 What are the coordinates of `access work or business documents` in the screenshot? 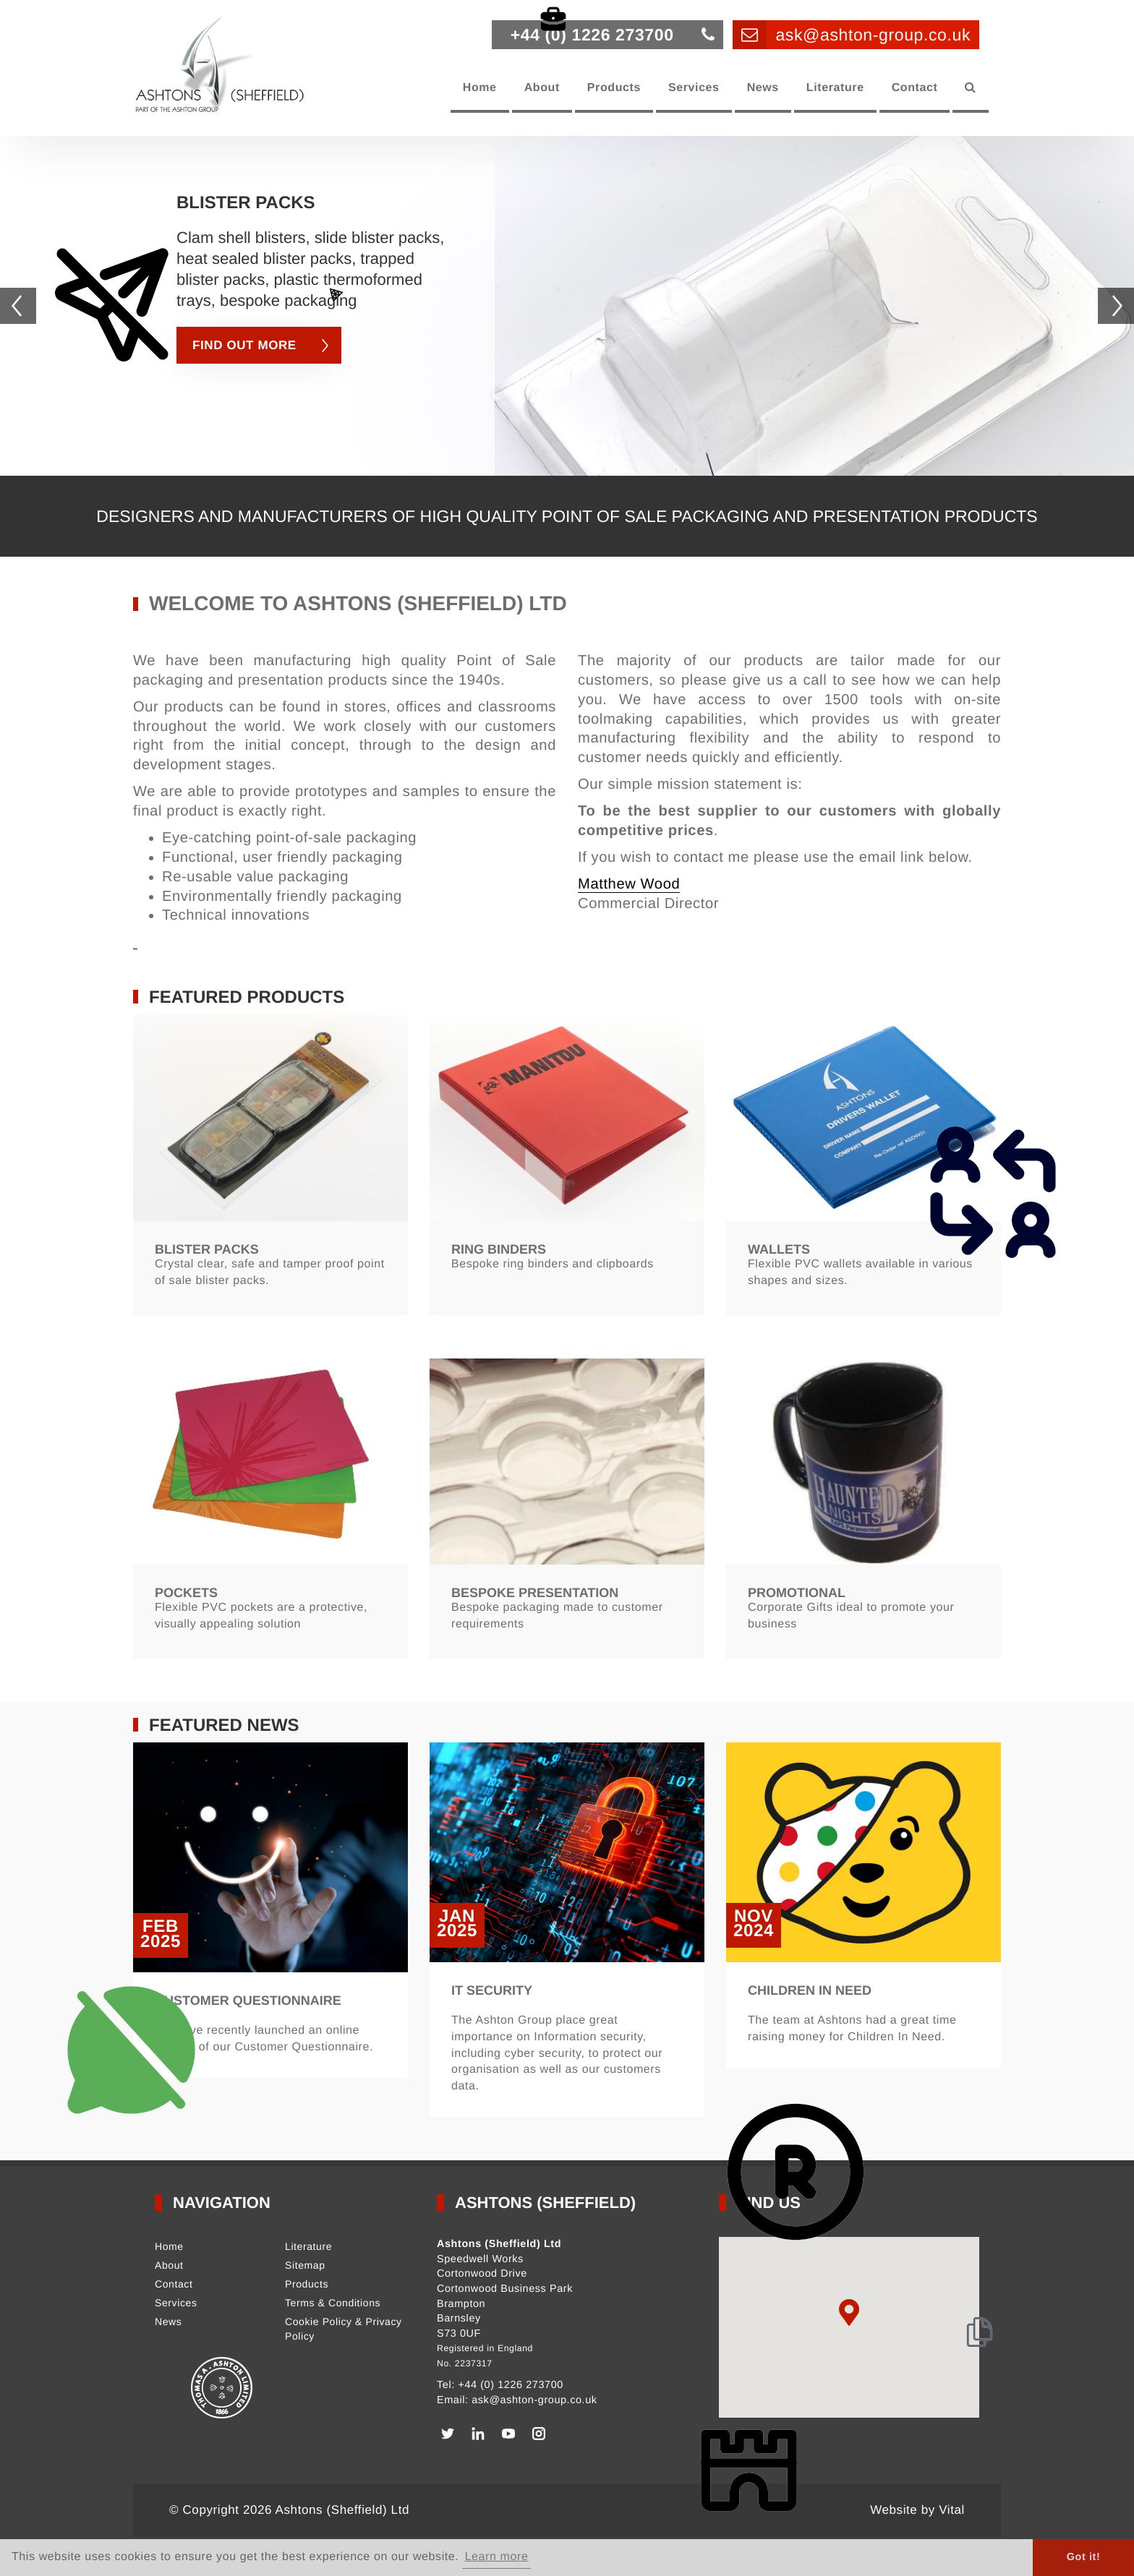 It's located at (553, 20).